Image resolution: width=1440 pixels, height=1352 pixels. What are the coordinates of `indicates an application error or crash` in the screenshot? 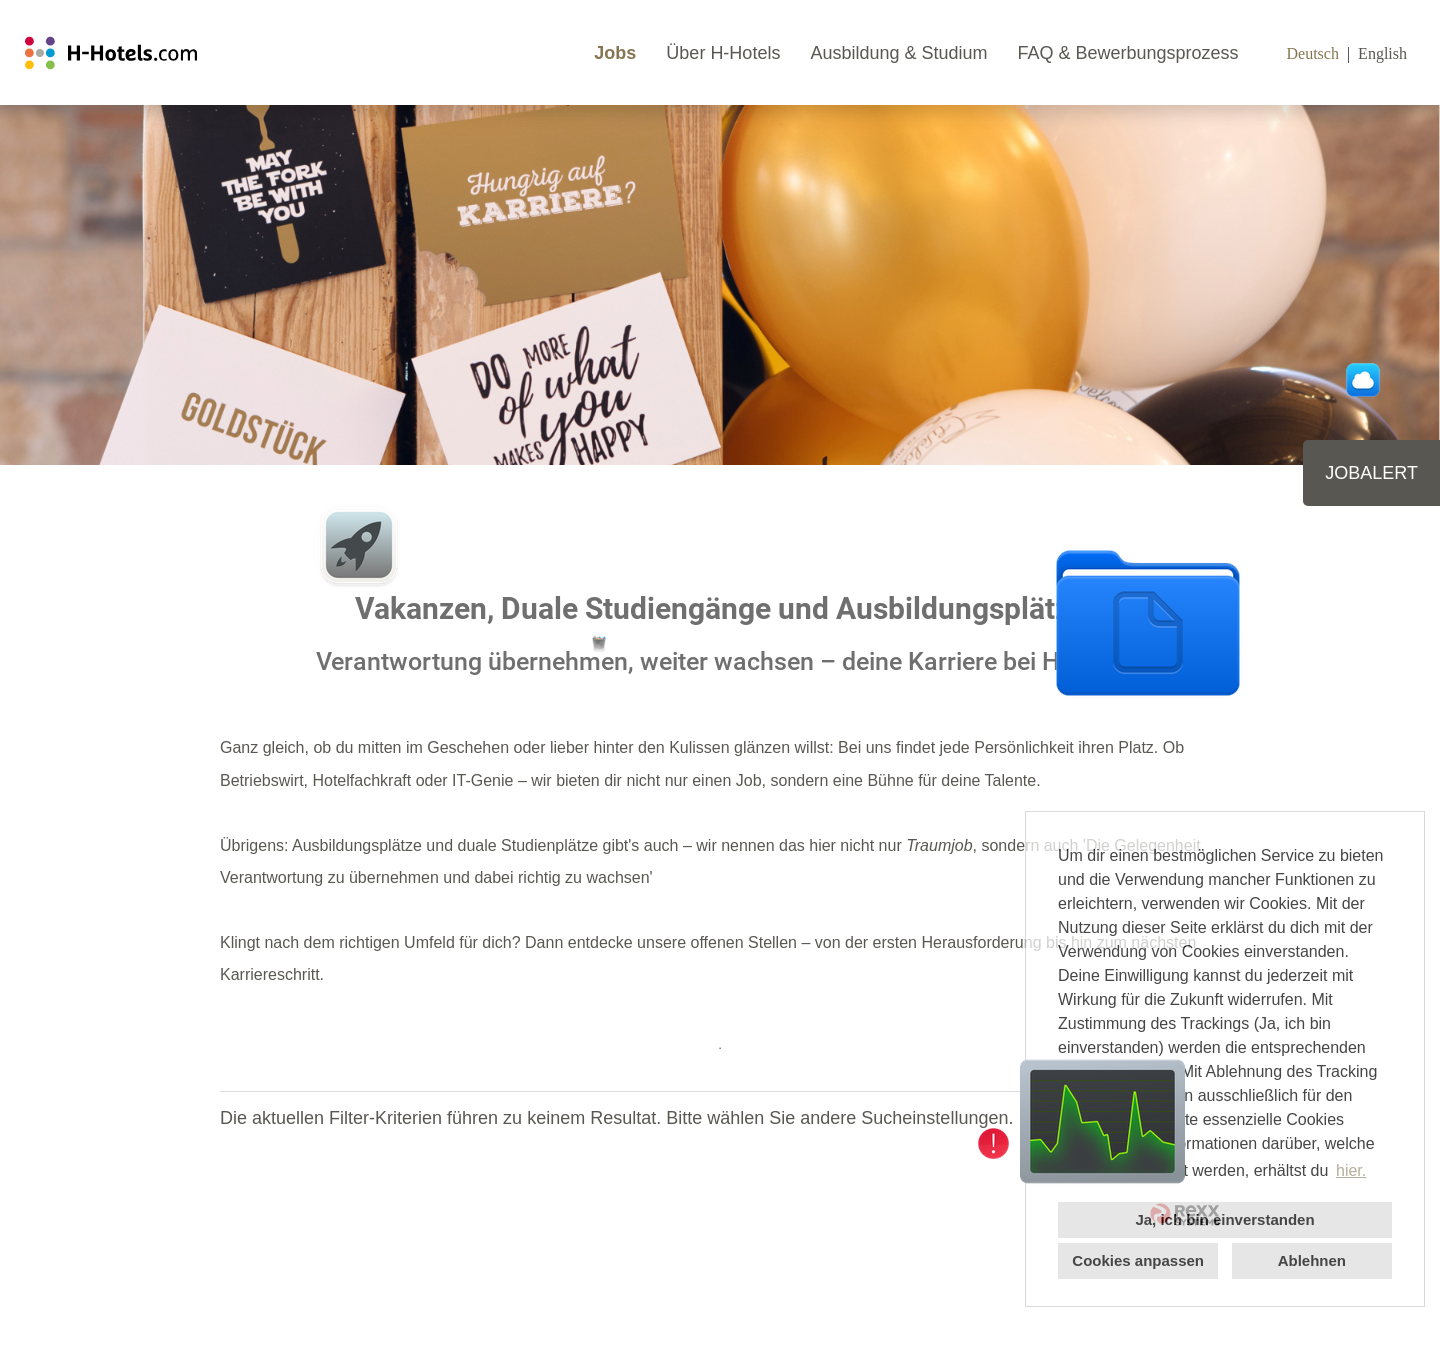 It's located at (993, 1143).